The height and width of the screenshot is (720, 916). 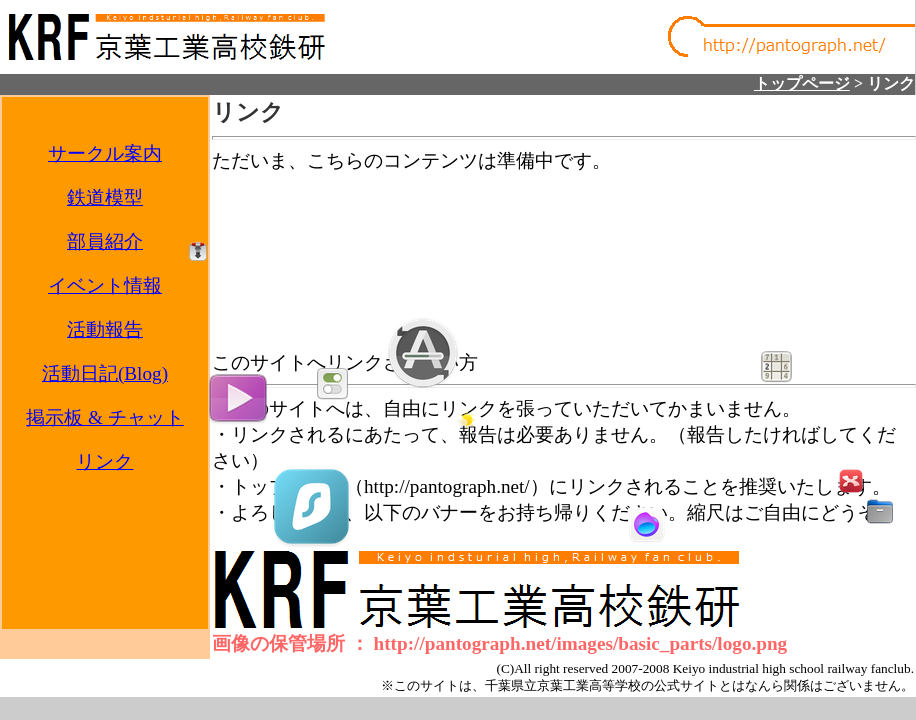 I want to click on open transmission torrent client, so click(x=198, y=252).